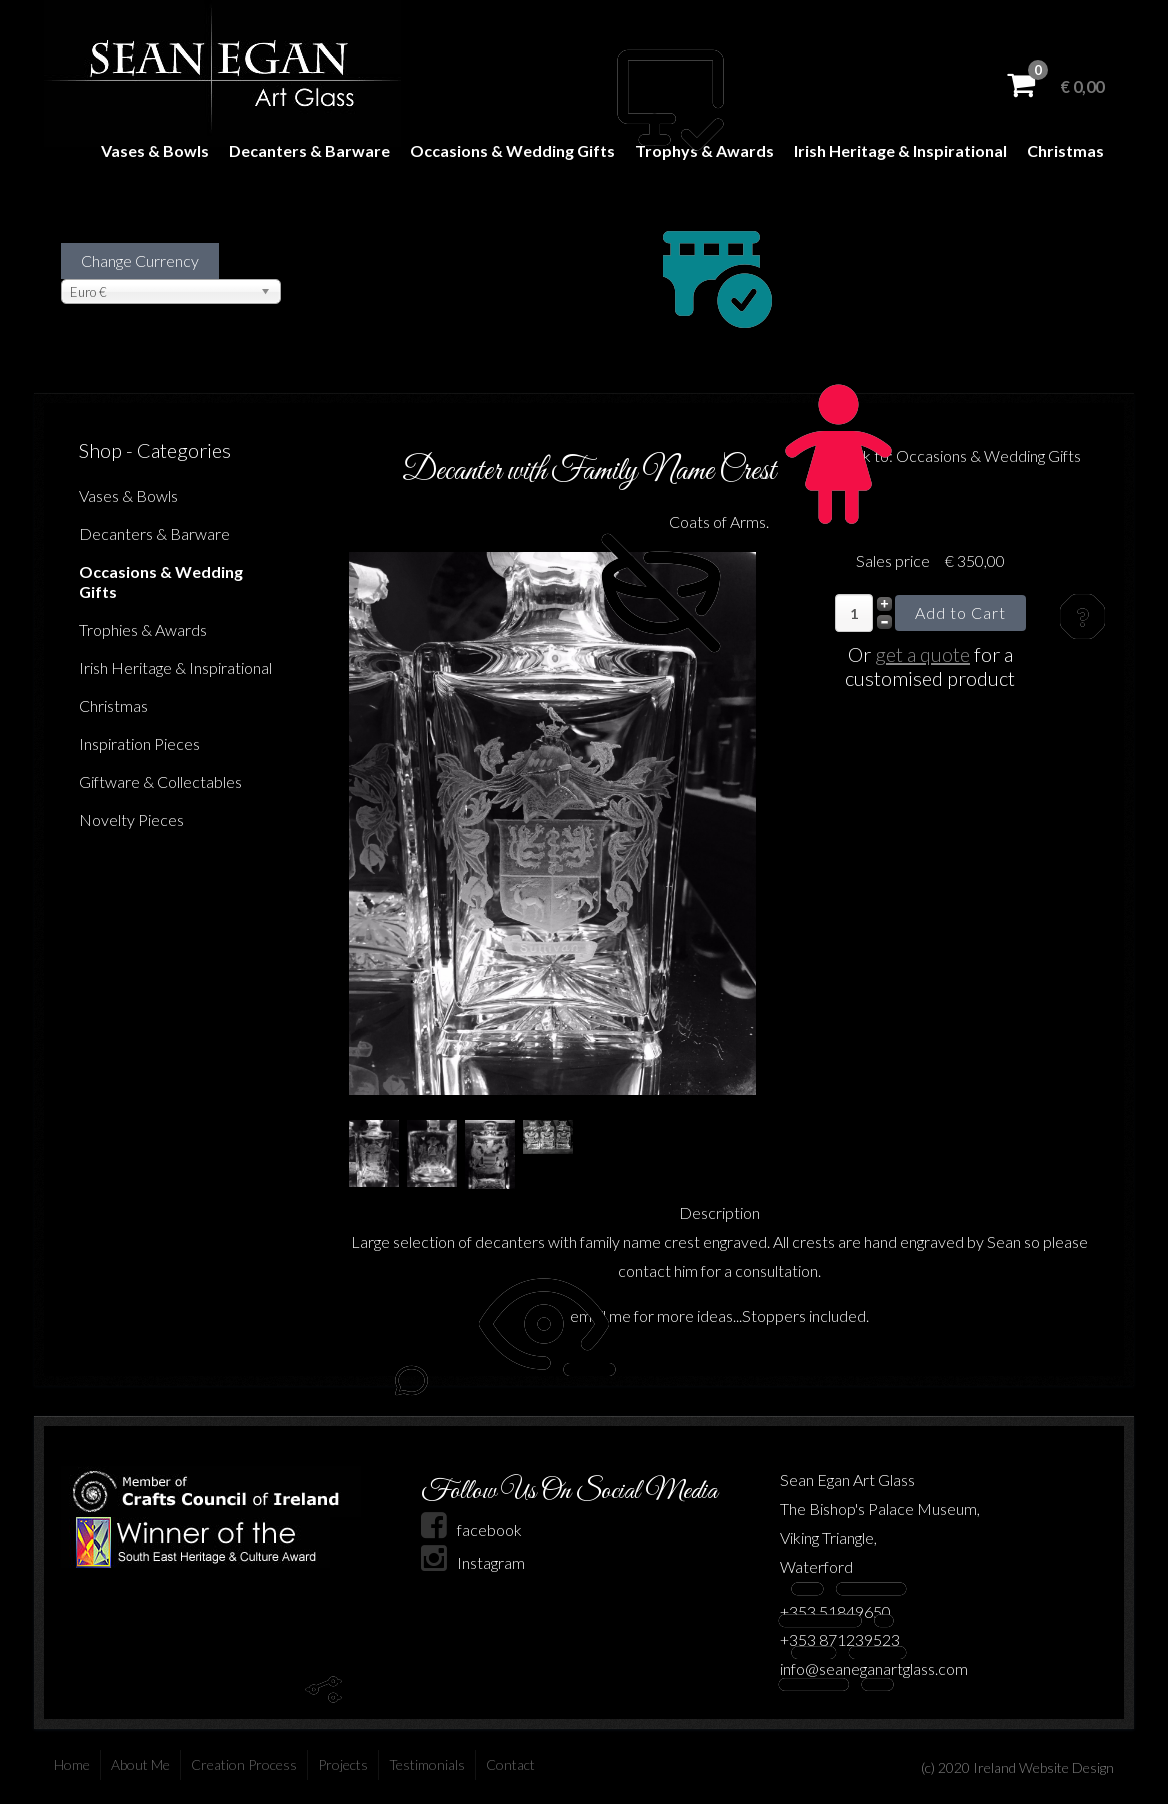 The image size is (1168, 1804). Describe the element at coordinates (323, 1689) in the screenshot. I see `switch between circuit paths or connections` at that location.